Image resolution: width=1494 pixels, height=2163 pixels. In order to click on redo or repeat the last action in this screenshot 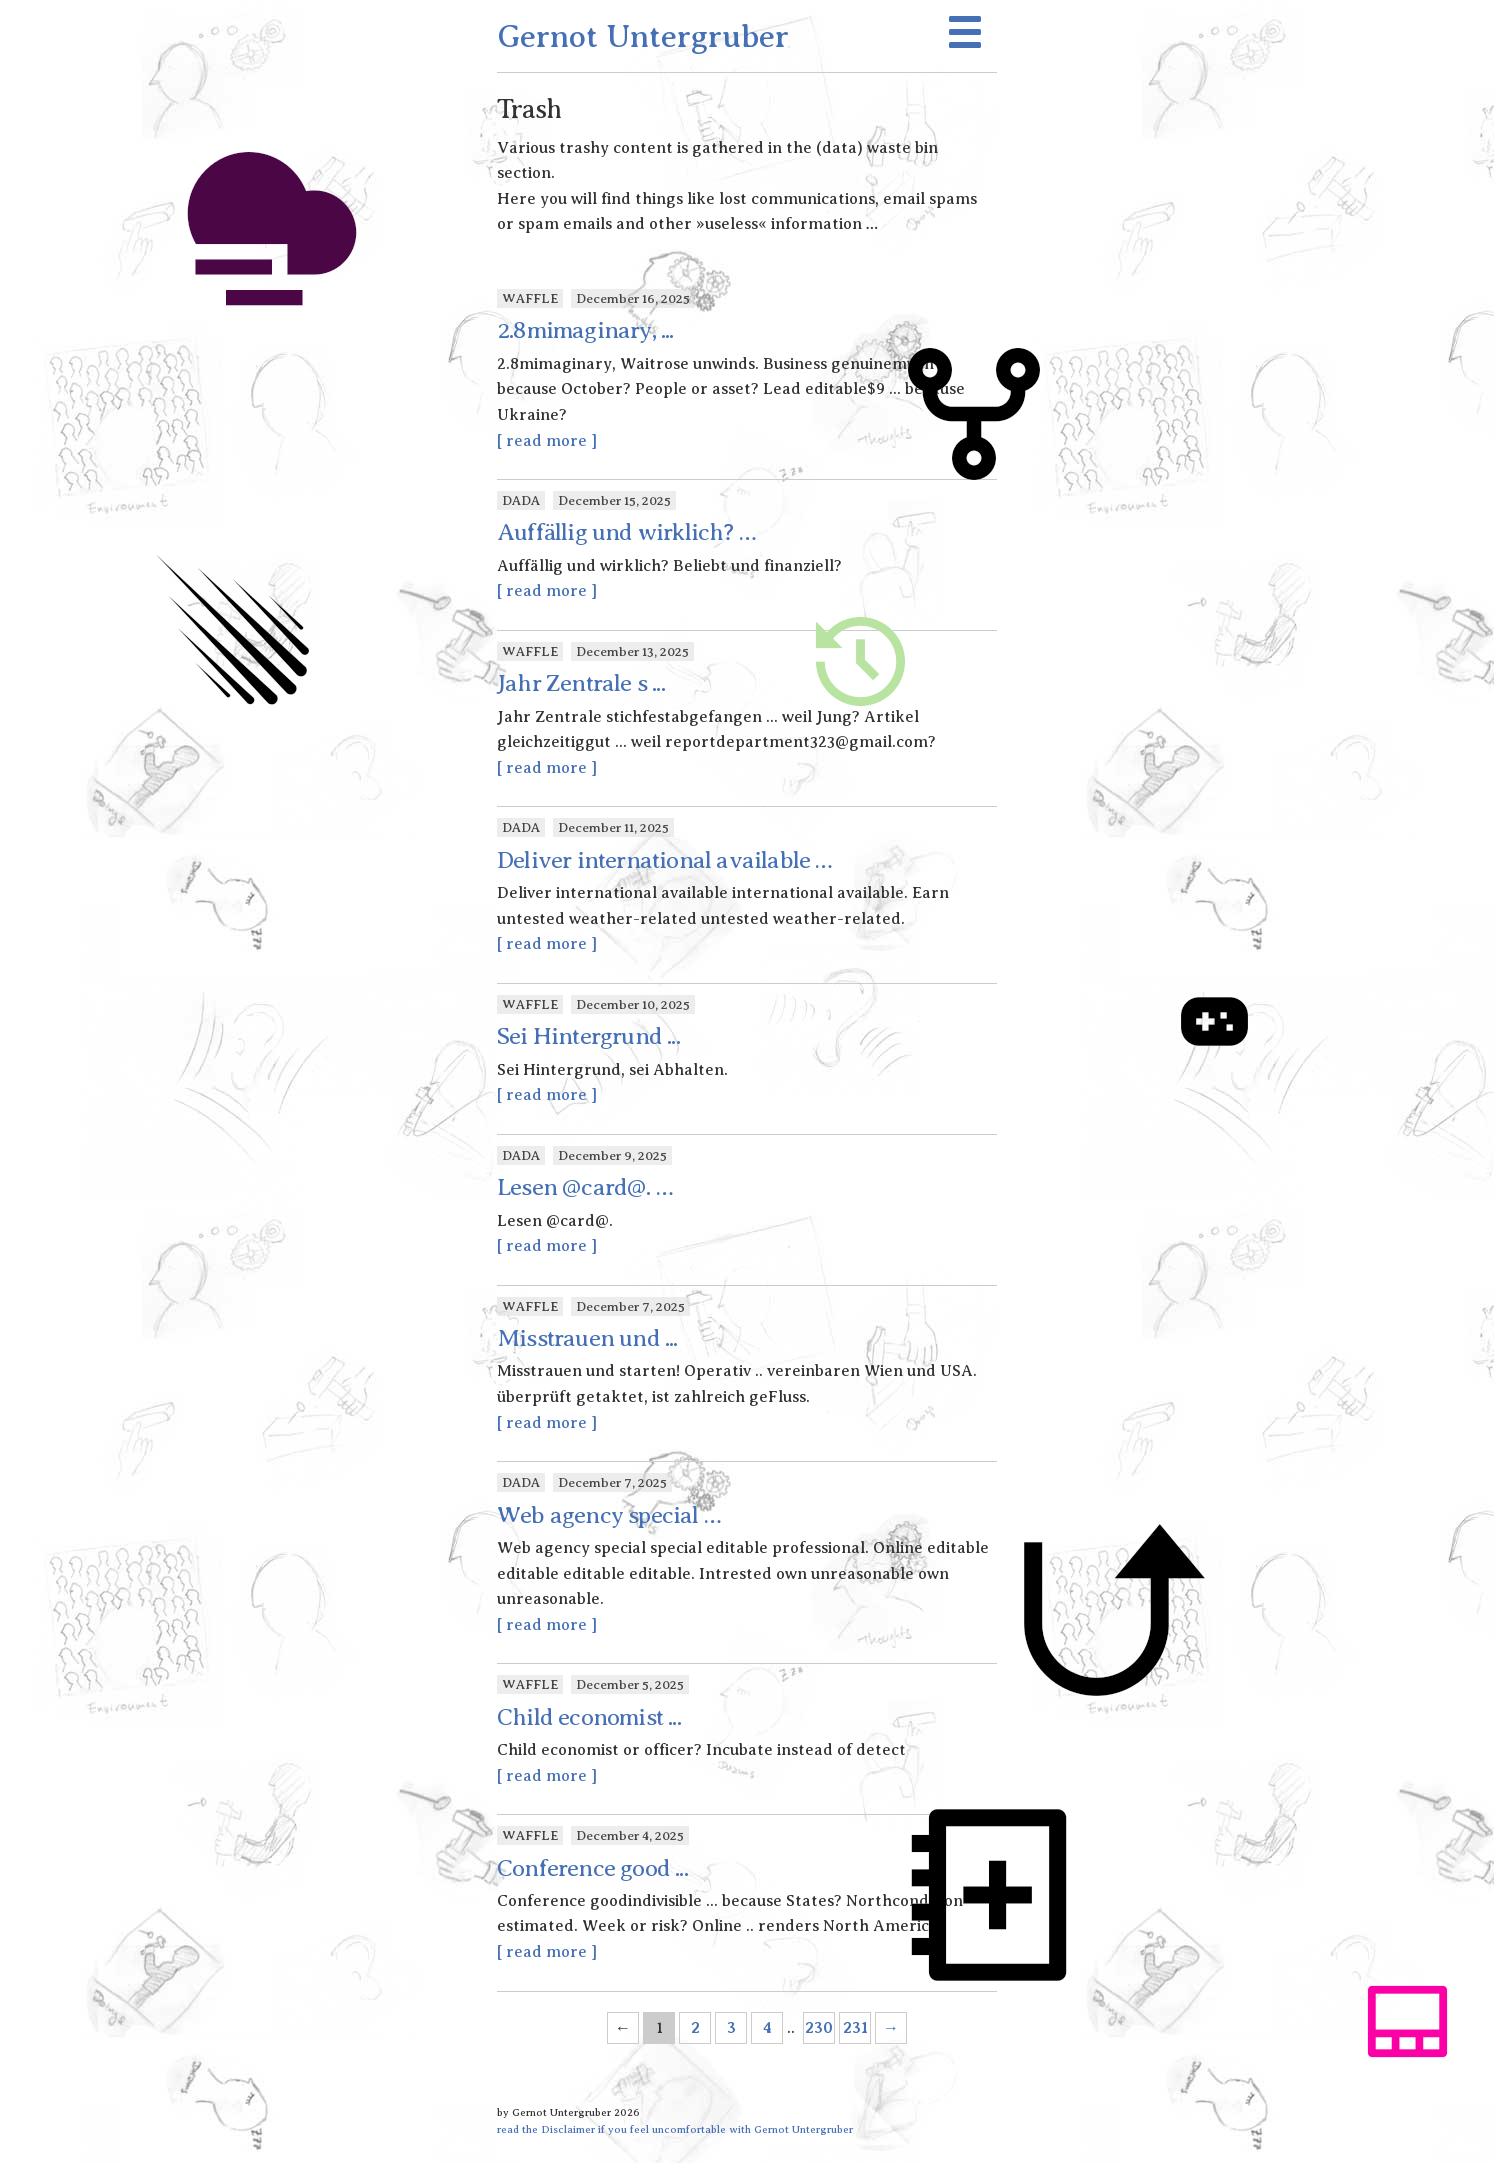, I will do `click(1105, 1614)`.